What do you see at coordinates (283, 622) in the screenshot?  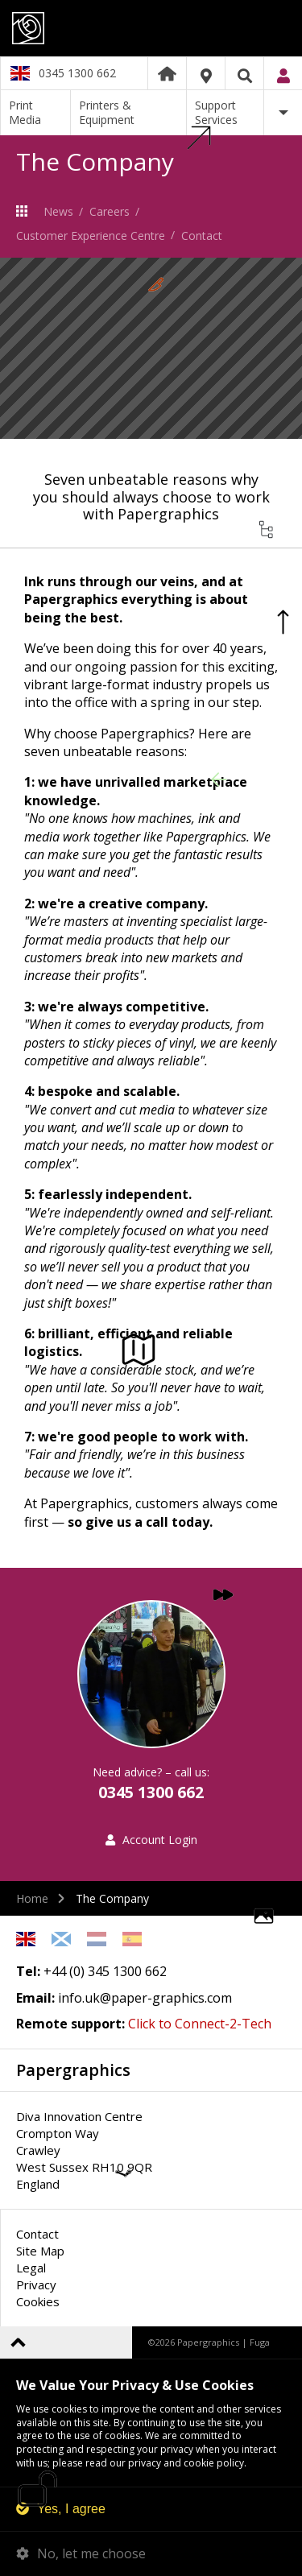 I see `scroll to top of page` at bounding box center [283, 622].